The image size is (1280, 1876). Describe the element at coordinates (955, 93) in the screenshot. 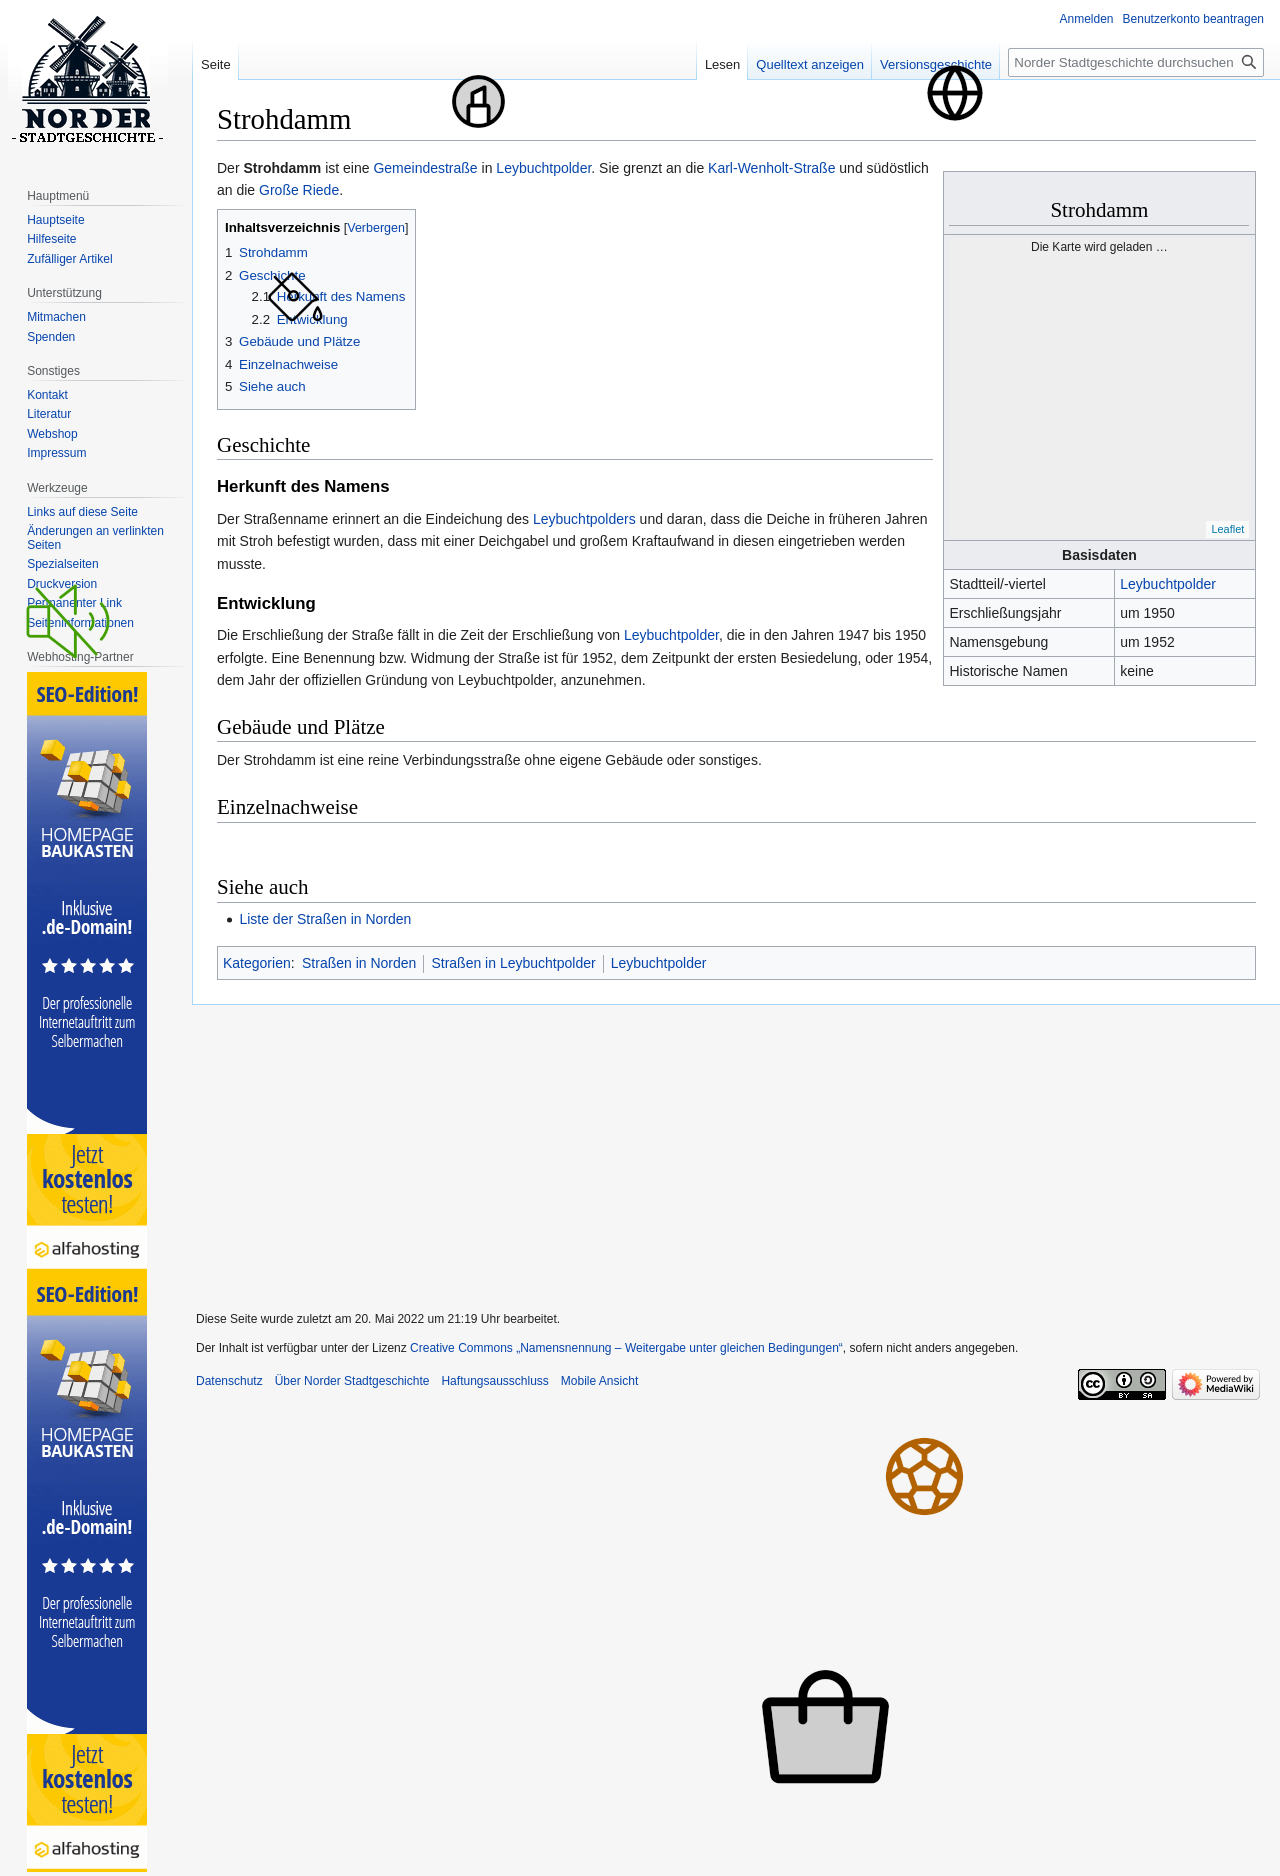

I see `switch to a different language or region` at that location.